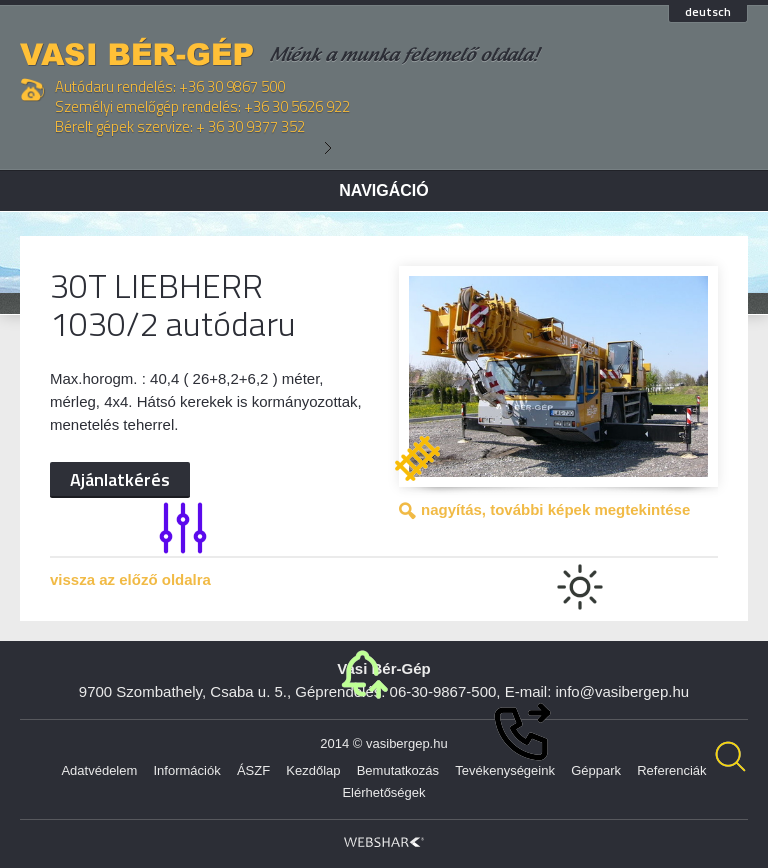  What do you see at coordinates (362, 673) in the screenshot?
I see `upload or export notification settings` at bounding box center [362, 673].